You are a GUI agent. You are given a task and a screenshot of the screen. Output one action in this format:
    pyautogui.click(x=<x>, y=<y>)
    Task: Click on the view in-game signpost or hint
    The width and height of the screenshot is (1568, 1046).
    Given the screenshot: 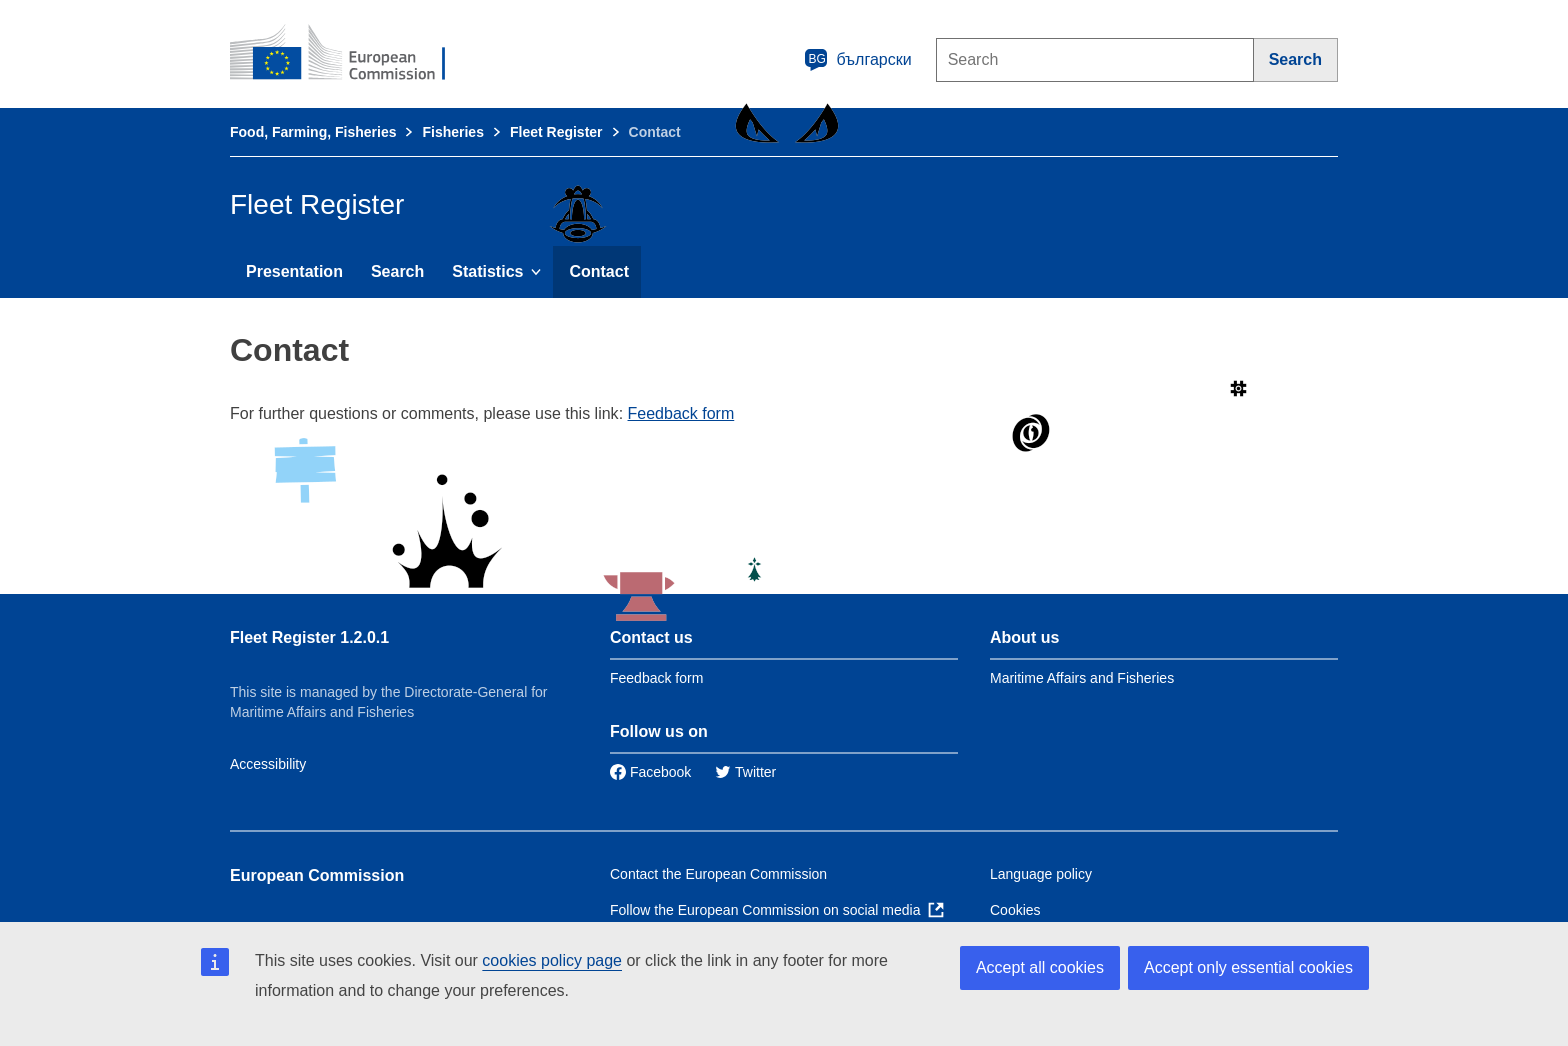 What is the action you would take?
    pyautogui.click(x=306, y=469)
    